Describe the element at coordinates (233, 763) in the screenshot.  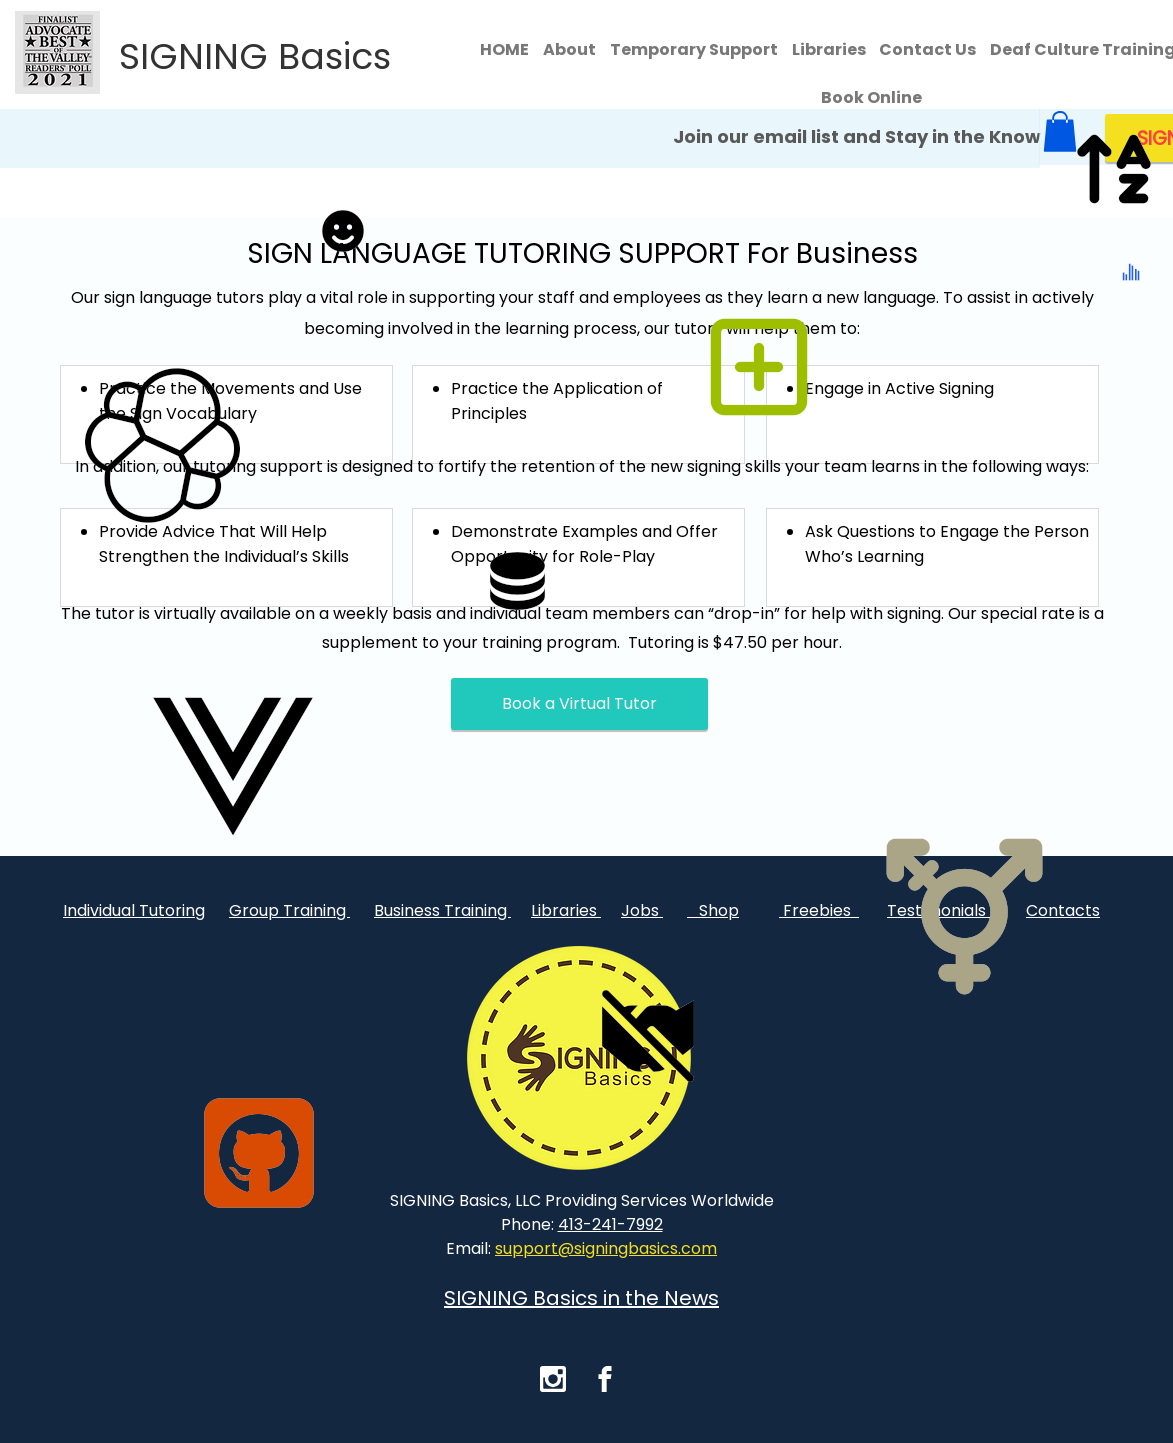
I see `vue.js framework logo` at that location.